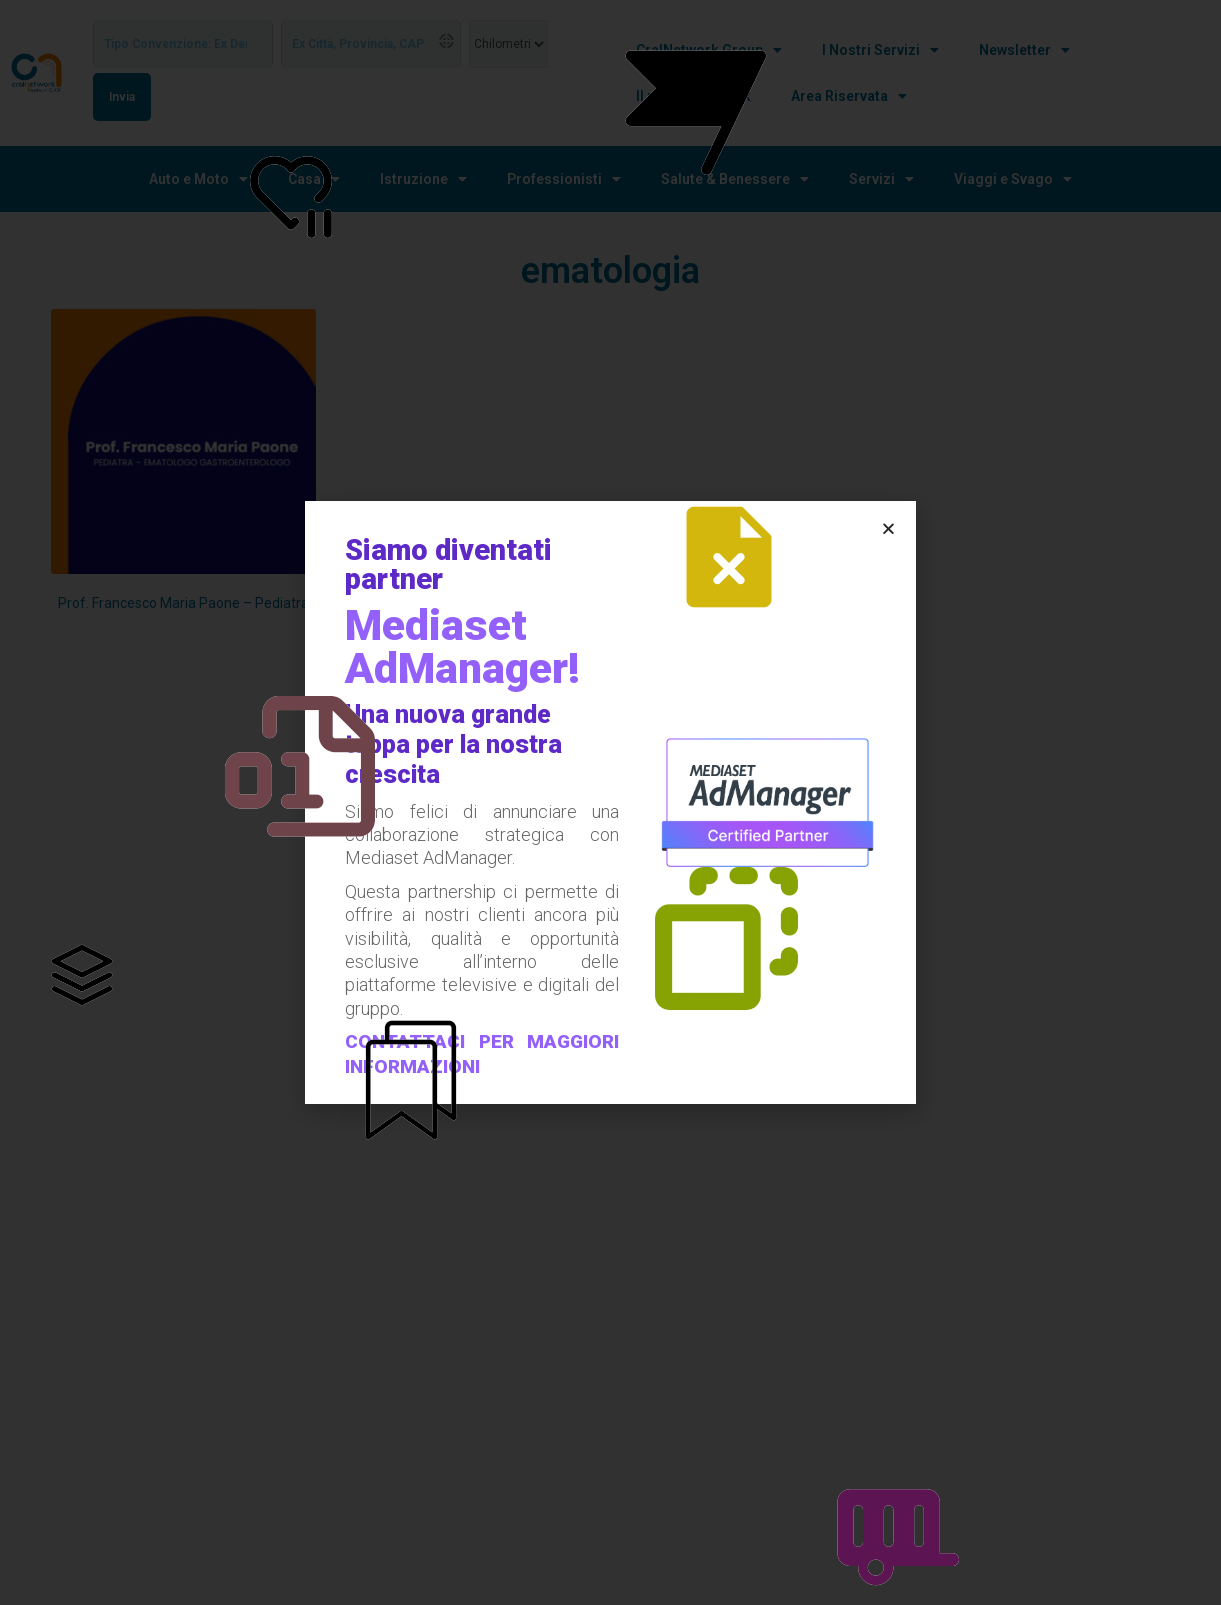  Describe the element at coordinates (82, 975) in the screenshot. I see `view or manage layers` at that location.